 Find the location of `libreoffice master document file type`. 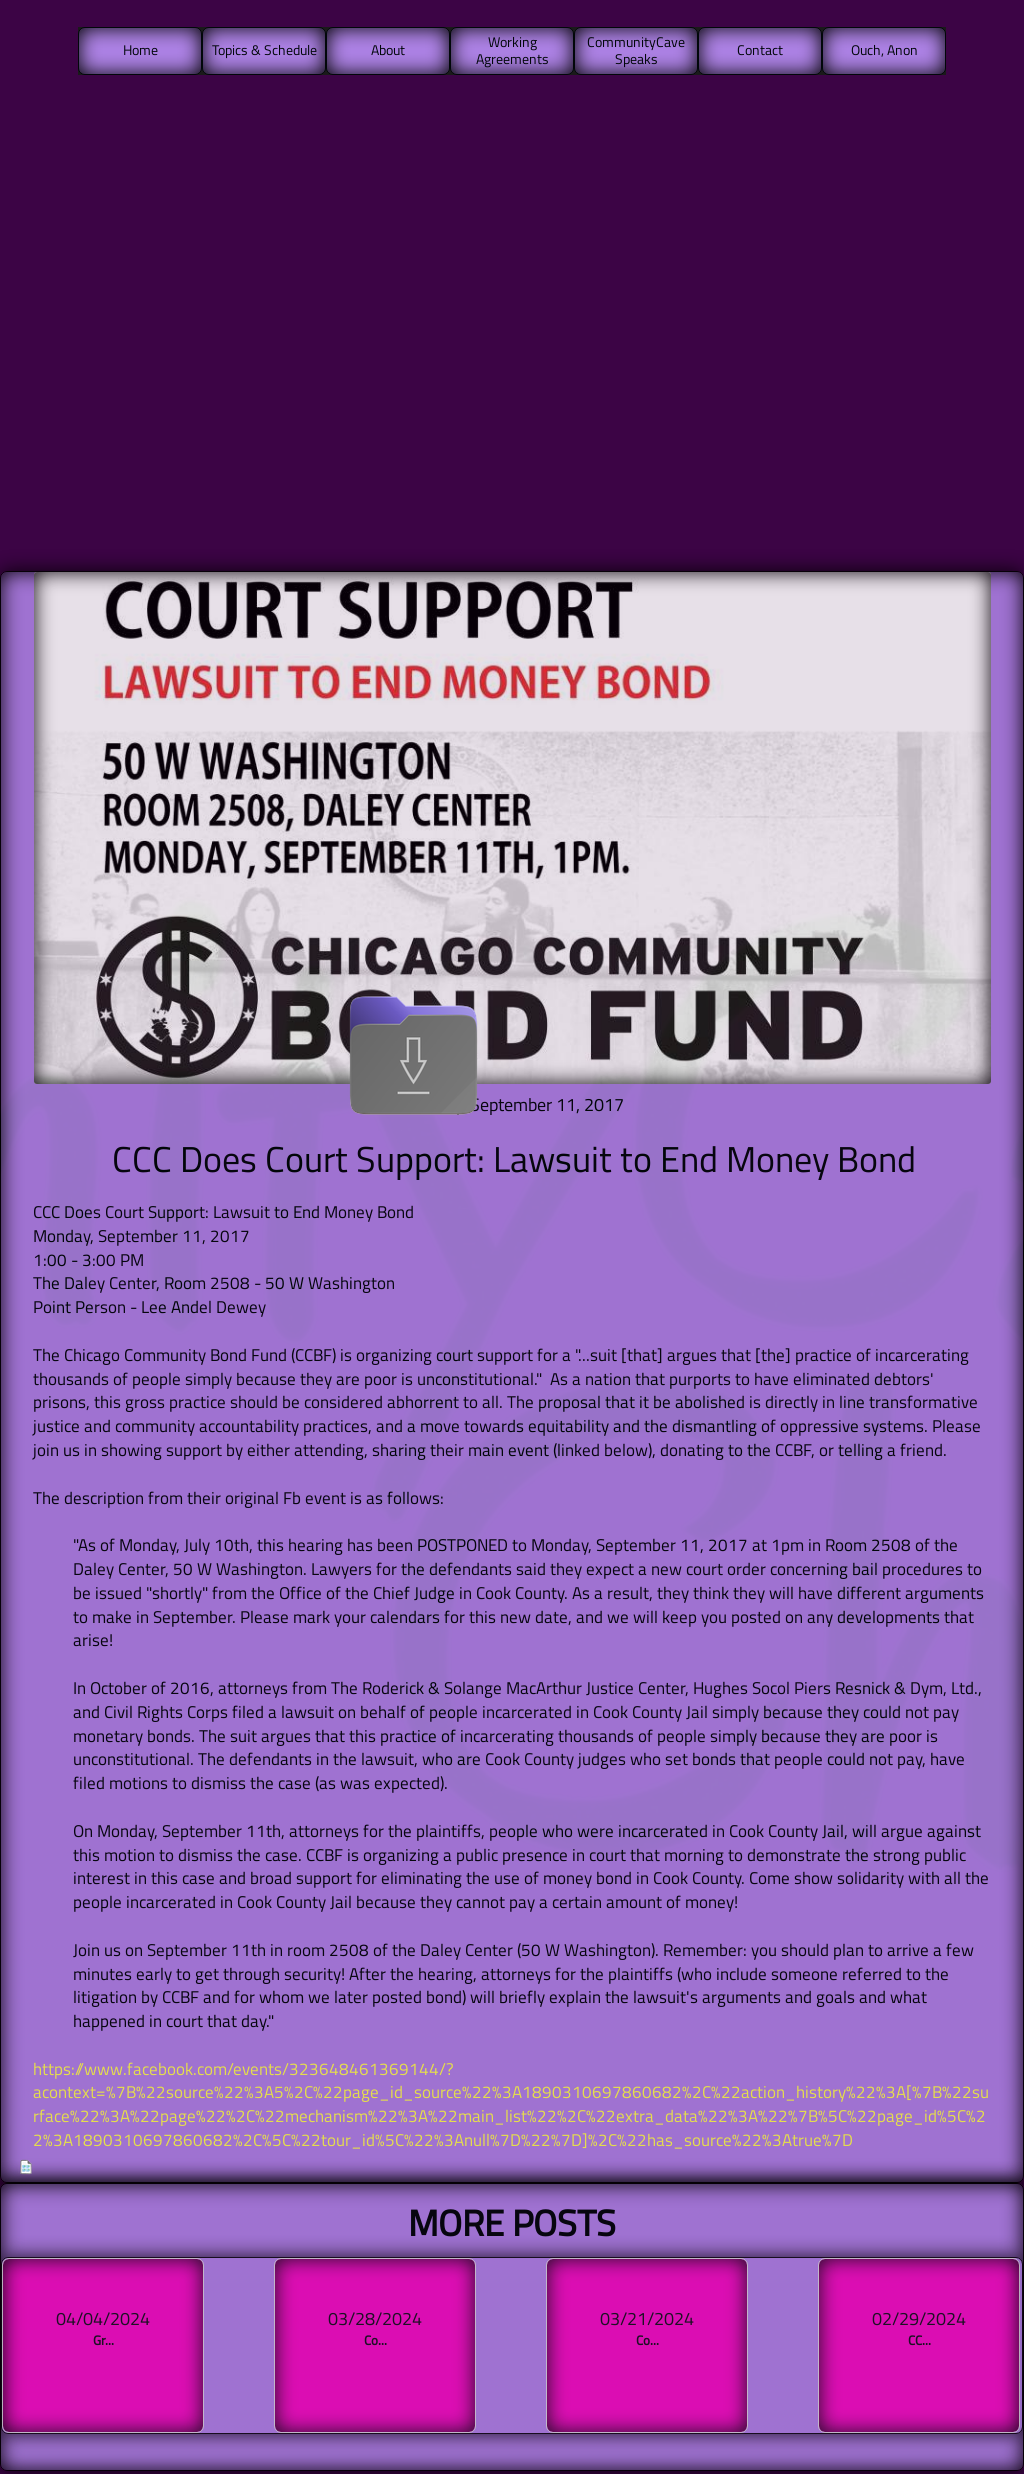

libreoffice master document file type is located at coordinates (26, 2167).